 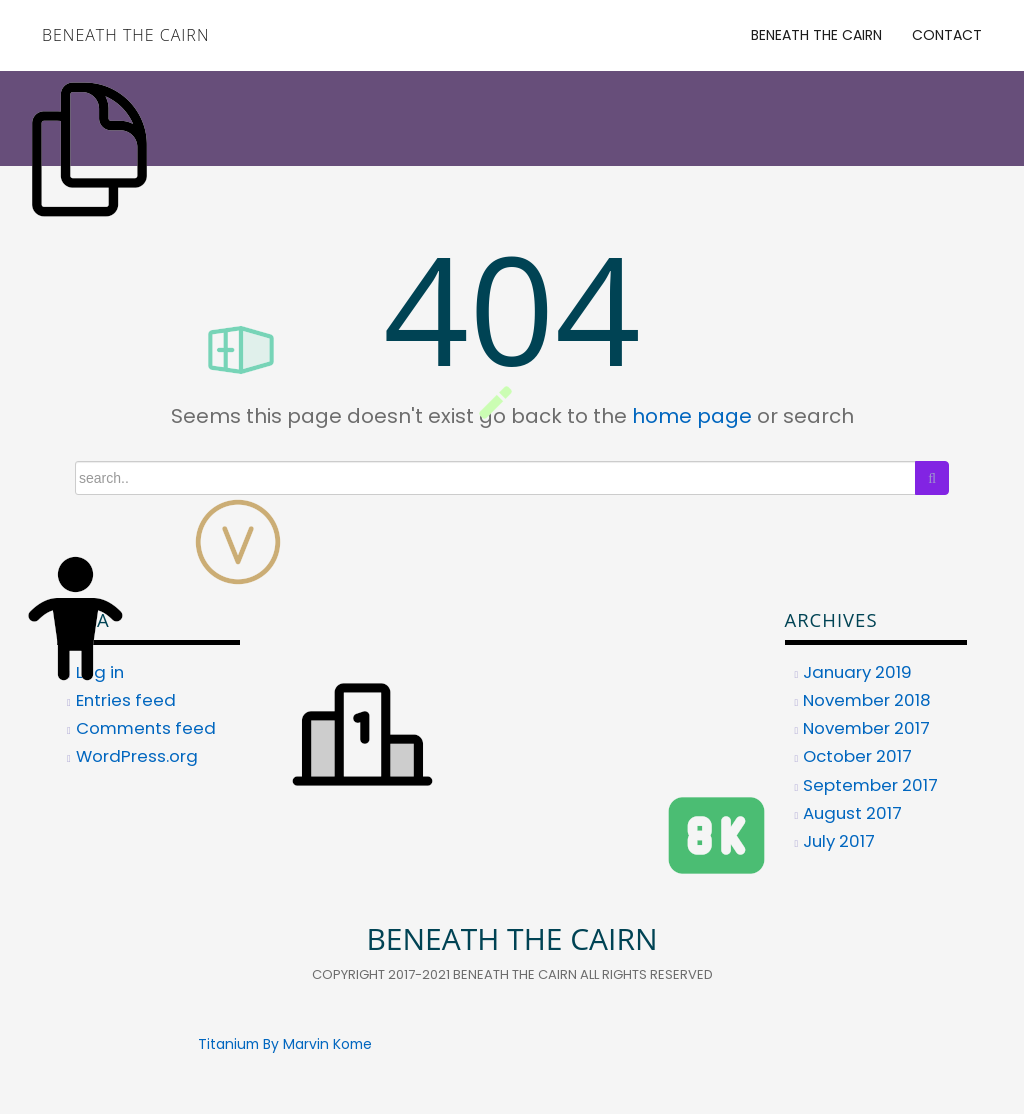 What do you see at coordinates (495, 402) in the screenshot?
I see `apply auto-enhance or magic edit to content` at bounding box center [495, 402].